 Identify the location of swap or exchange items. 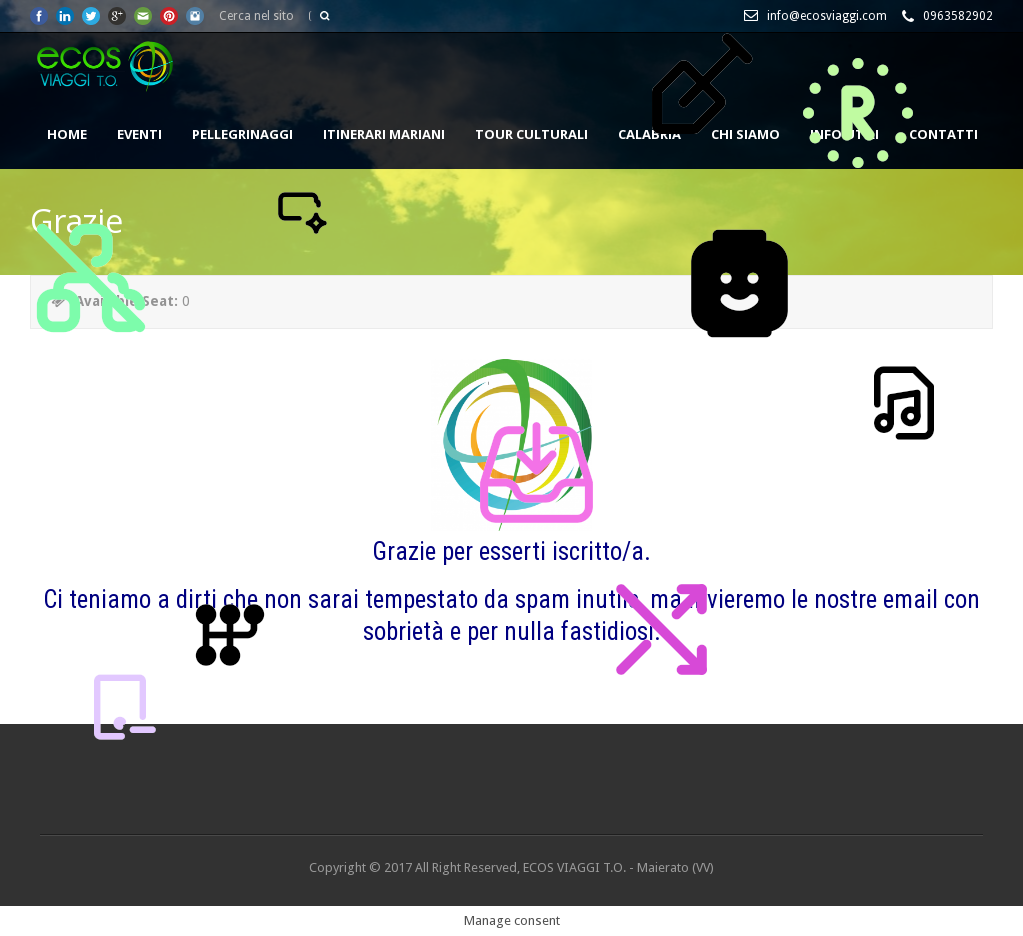
(661, 629).